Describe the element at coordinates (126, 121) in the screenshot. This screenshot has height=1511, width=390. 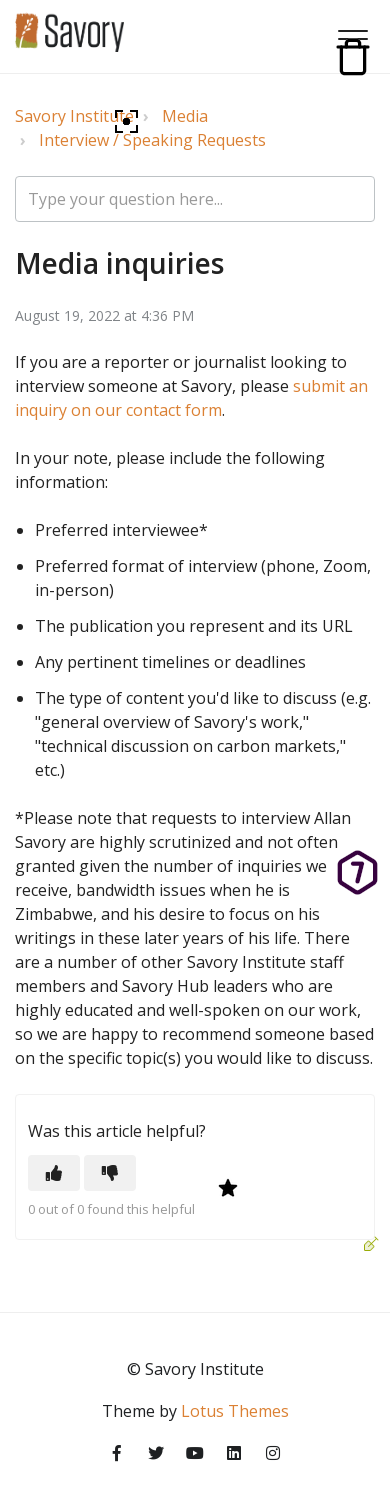
I see `center focus on the camera viewfinder` at that location.